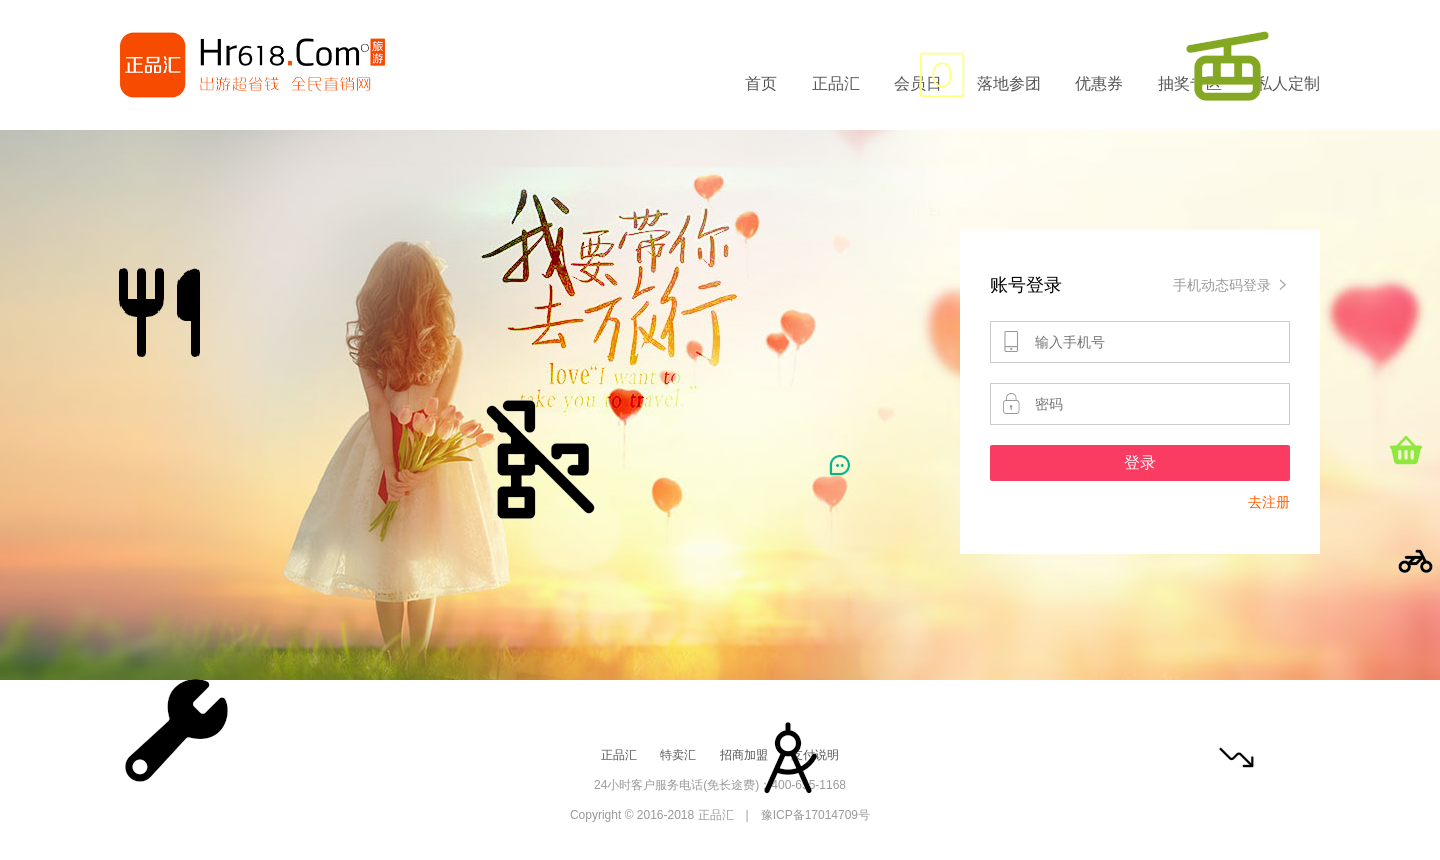 The height and width of the screenshot is (860, 1440). I want to click on select motorcycle as vehicle type, so click(1415, 560).